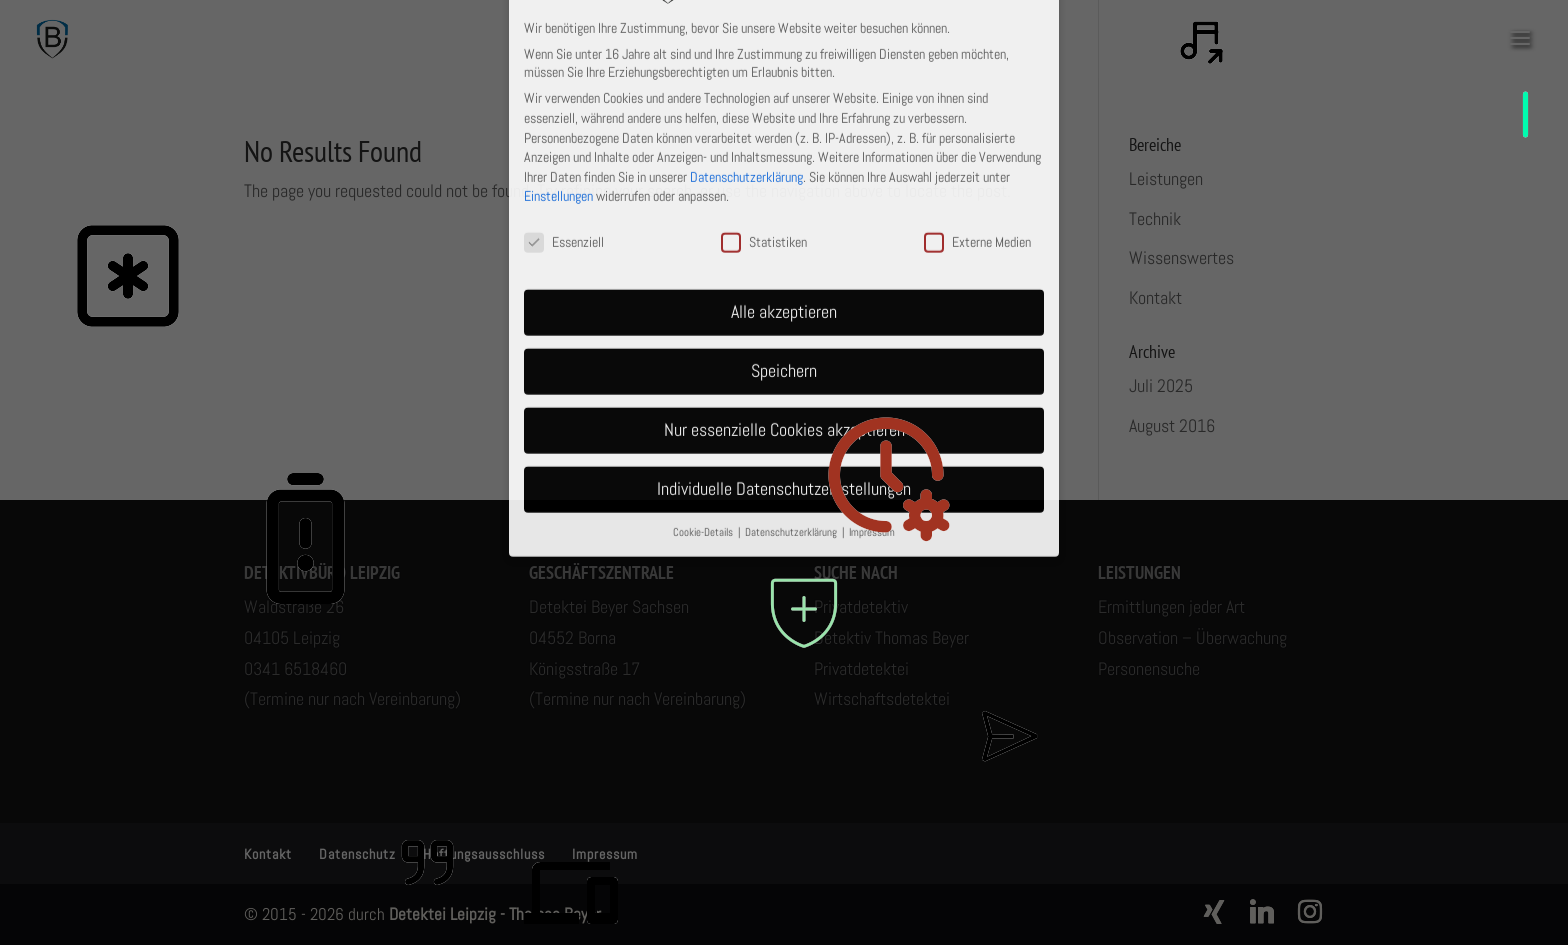 The width and height of the screenshot is (1568, 945). What do you see at coordinates (571, 893) in the screenshot?
I see `manage connected devices` at bounding box center [571, 893].